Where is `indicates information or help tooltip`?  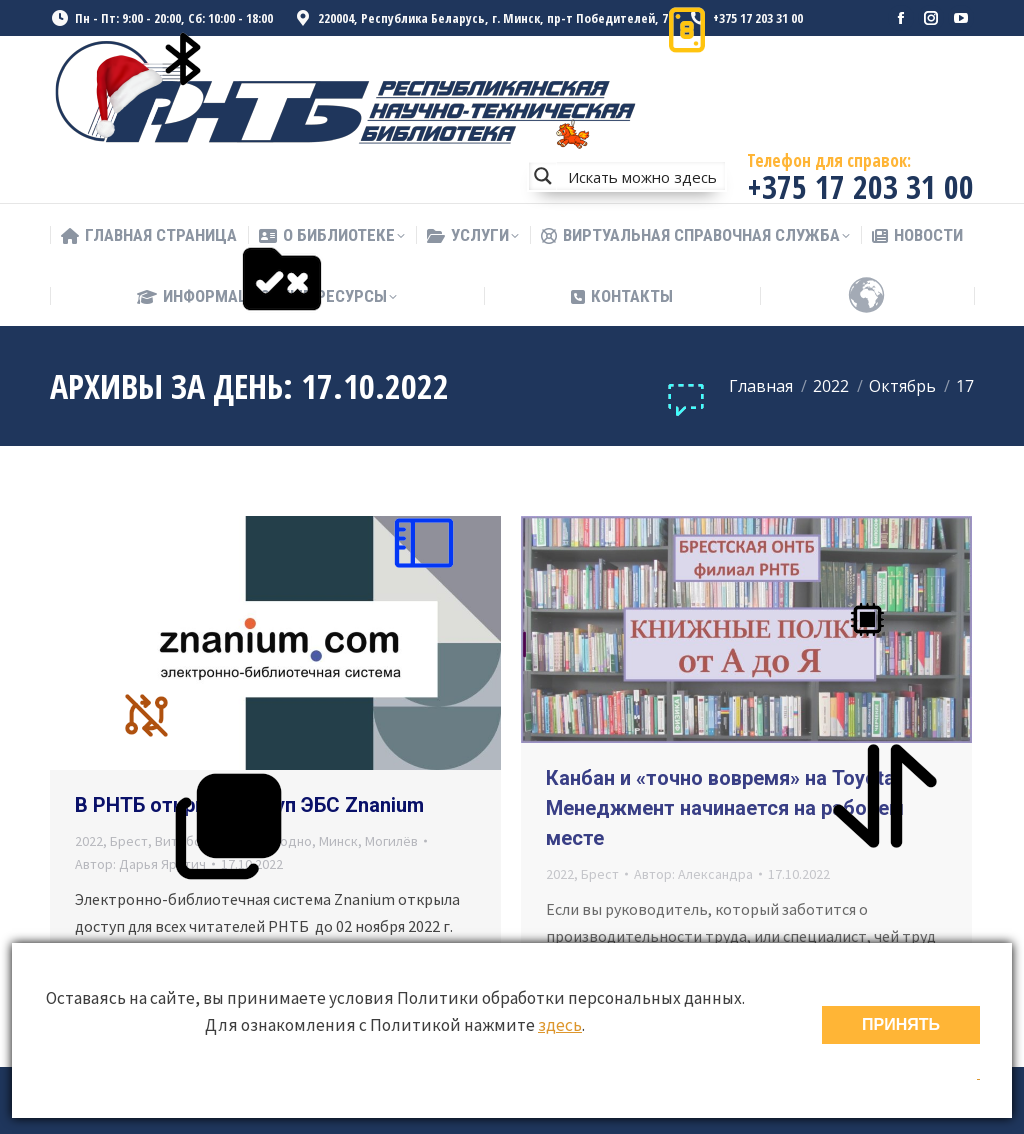 indicates information or help tooltip is located at coordinates (524, 644).